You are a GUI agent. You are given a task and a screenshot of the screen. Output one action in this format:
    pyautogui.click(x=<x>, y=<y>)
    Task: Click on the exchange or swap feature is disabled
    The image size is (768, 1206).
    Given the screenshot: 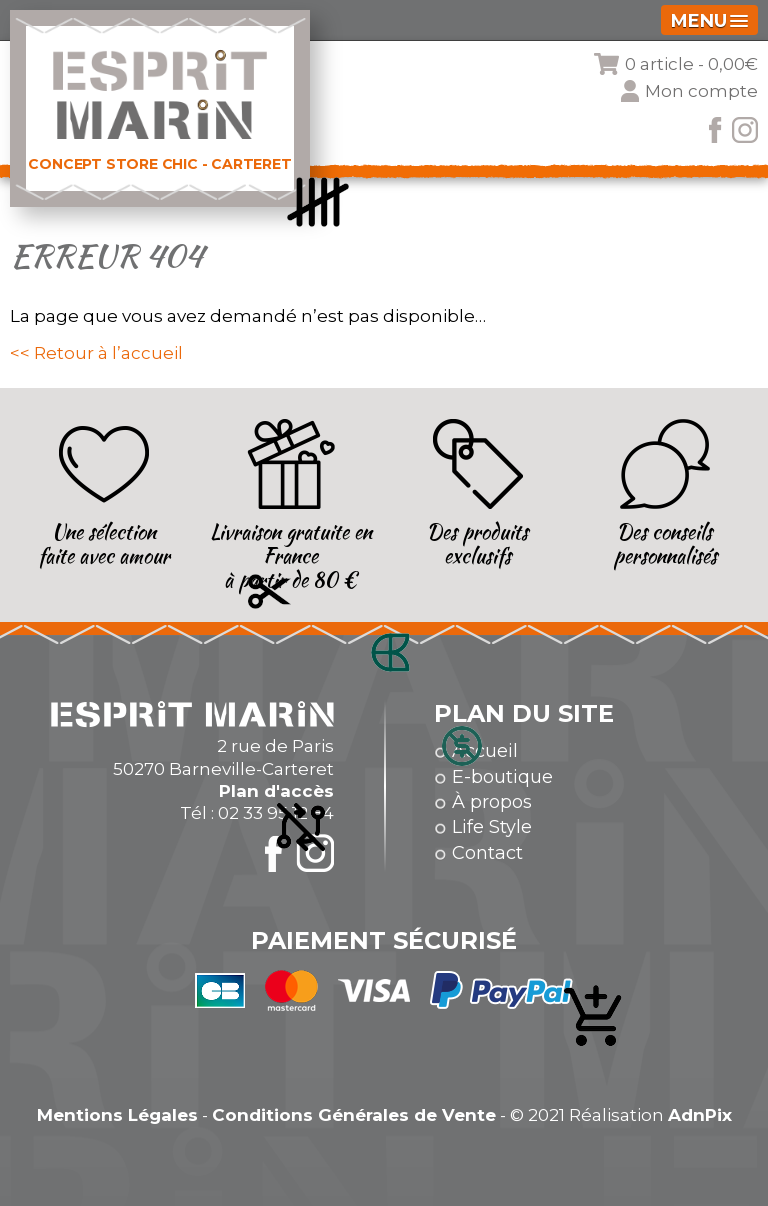 What is the action you would take?
    pyautogui.click(x=301, y=827)
    